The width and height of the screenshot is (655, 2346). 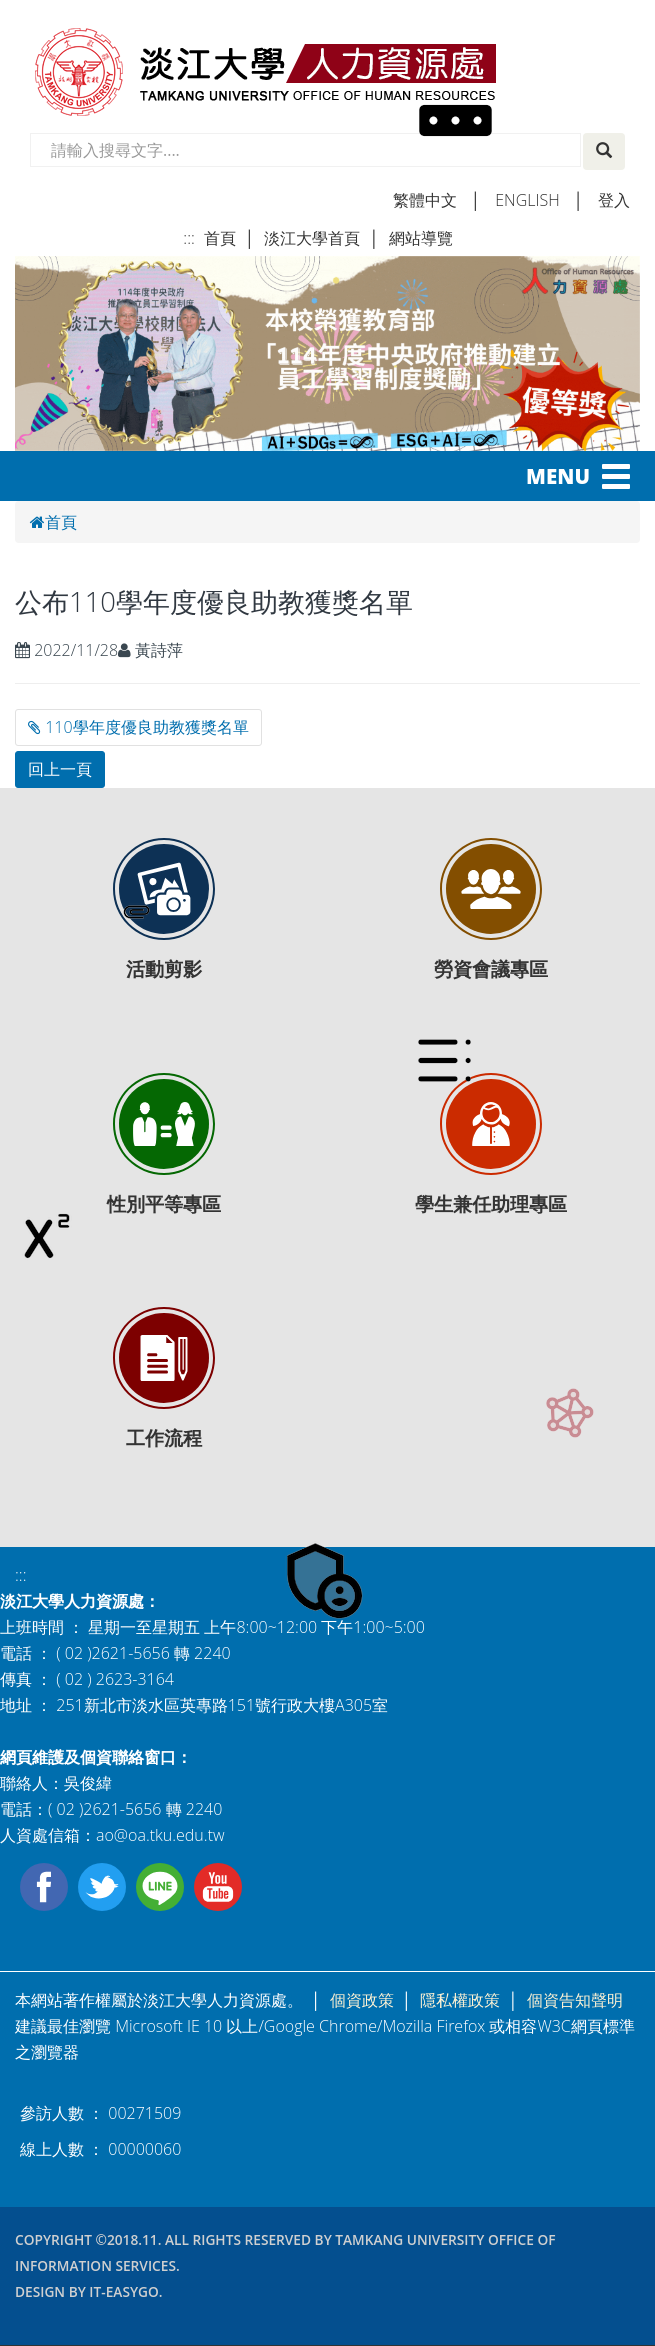 What do you see at coordinates (569, 1413) in the screenshot?
I see `connect to the fediverse network` at bounding box center [569, 1413].